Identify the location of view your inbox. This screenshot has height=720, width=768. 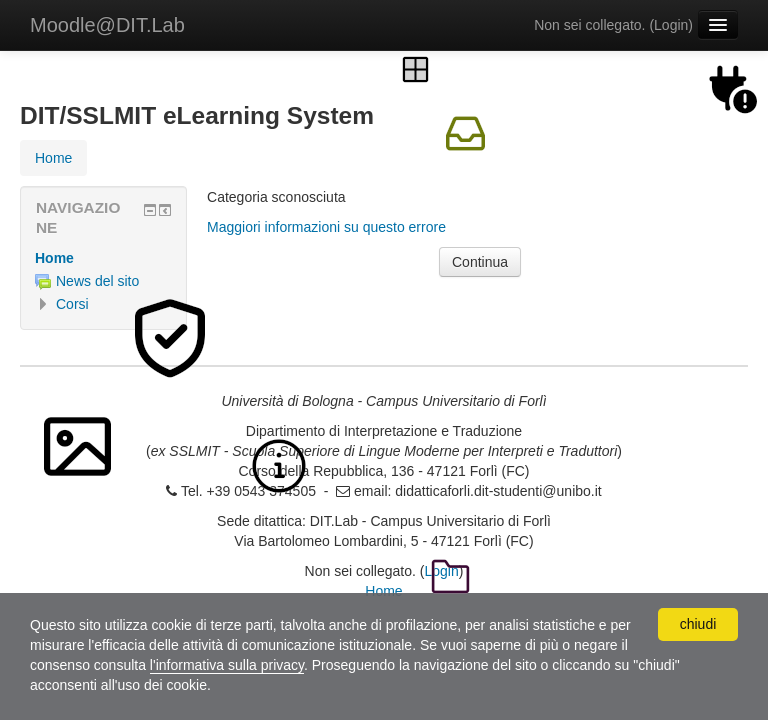
(465, 133).